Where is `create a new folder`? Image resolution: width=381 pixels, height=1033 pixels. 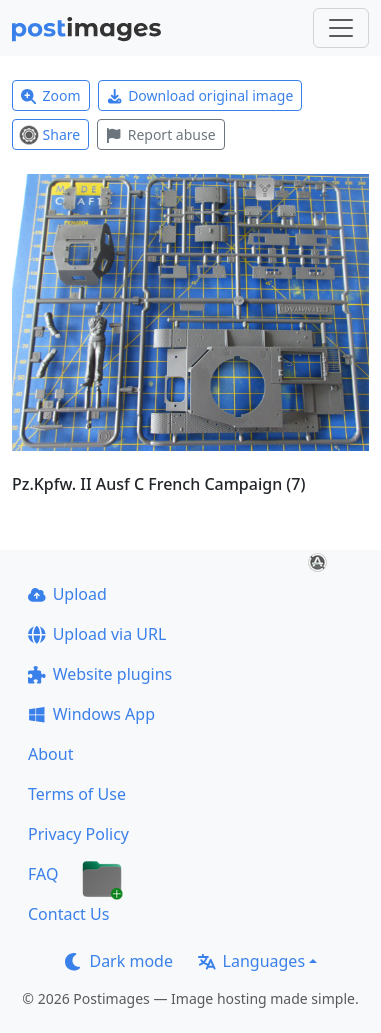 create a new folder is located at coordinates (102, 879).